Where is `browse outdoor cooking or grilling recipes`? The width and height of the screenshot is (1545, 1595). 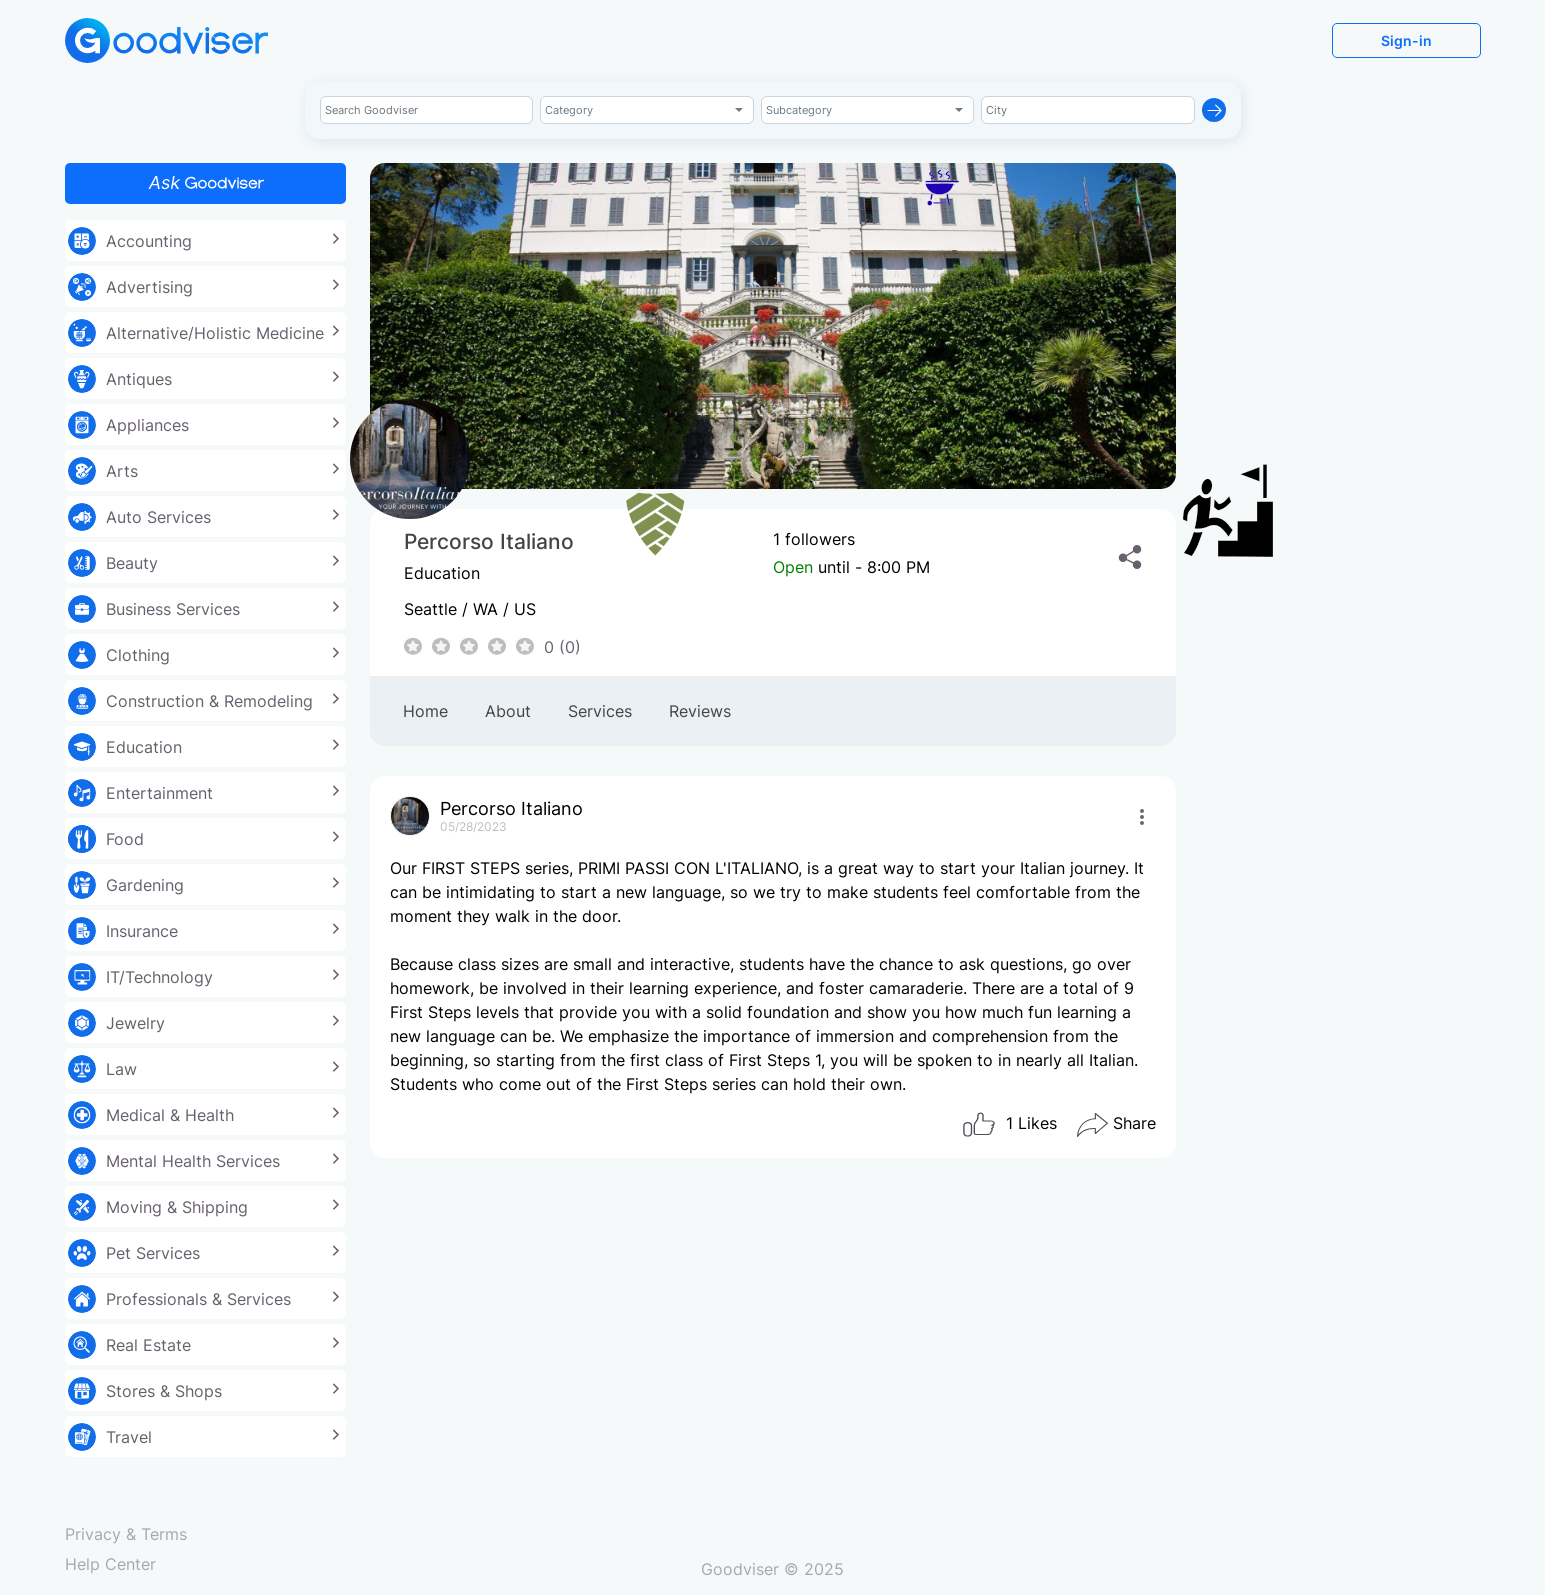
browse outdoor cooking or grilling recipes is located at coordinates (941, 187).